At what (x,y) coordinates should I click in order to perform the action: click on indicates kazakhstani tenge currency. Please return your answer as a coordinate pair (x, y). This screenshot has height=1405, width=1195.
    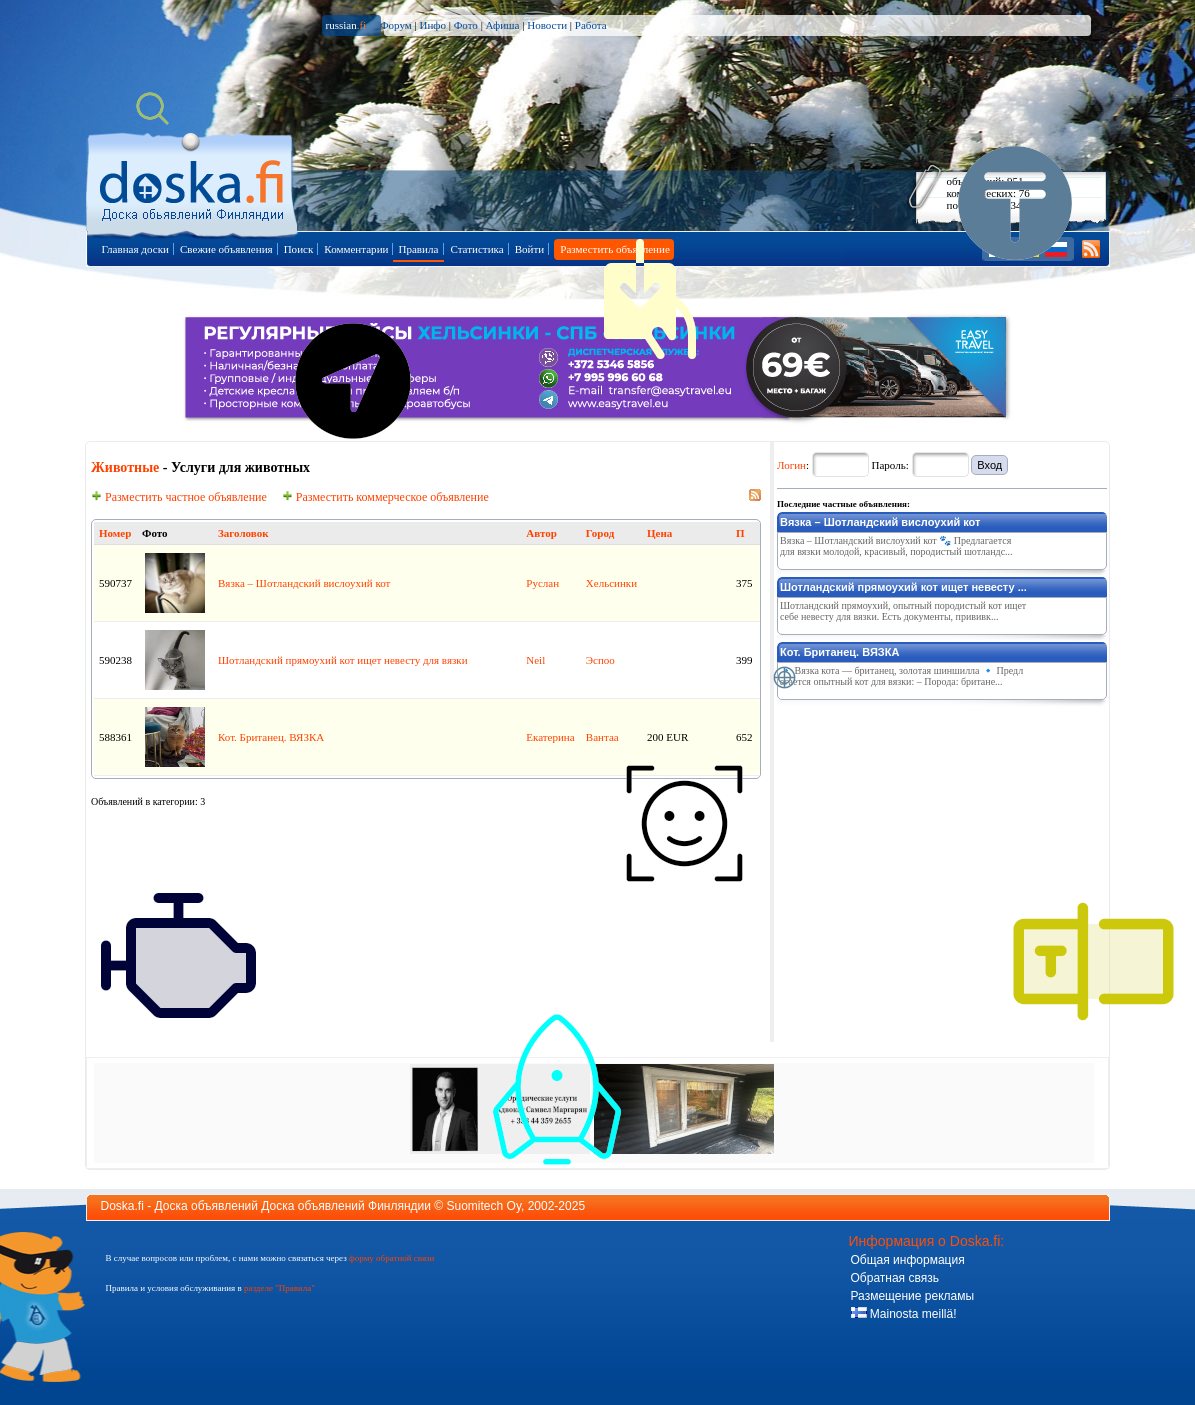
    Looking at the image, I should click on (1015, 203).